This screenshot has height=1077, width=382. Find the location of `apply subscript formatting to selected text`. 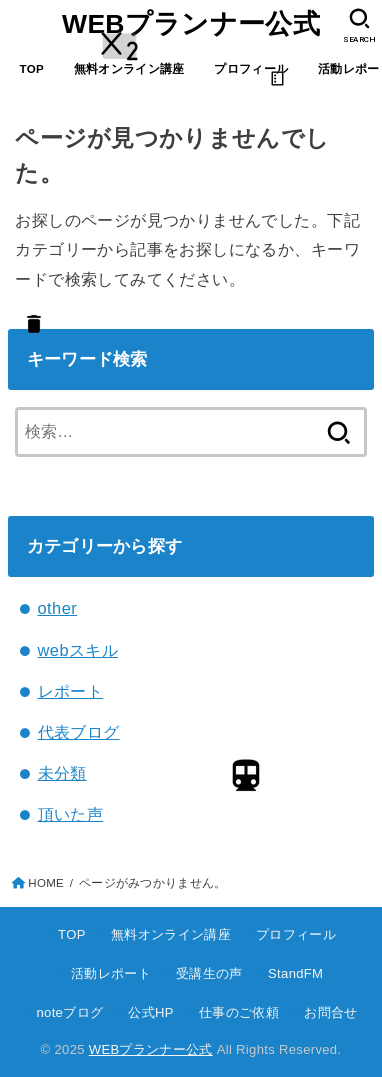

apply subscript formatting to selected text is located at coordinates (117, 45).